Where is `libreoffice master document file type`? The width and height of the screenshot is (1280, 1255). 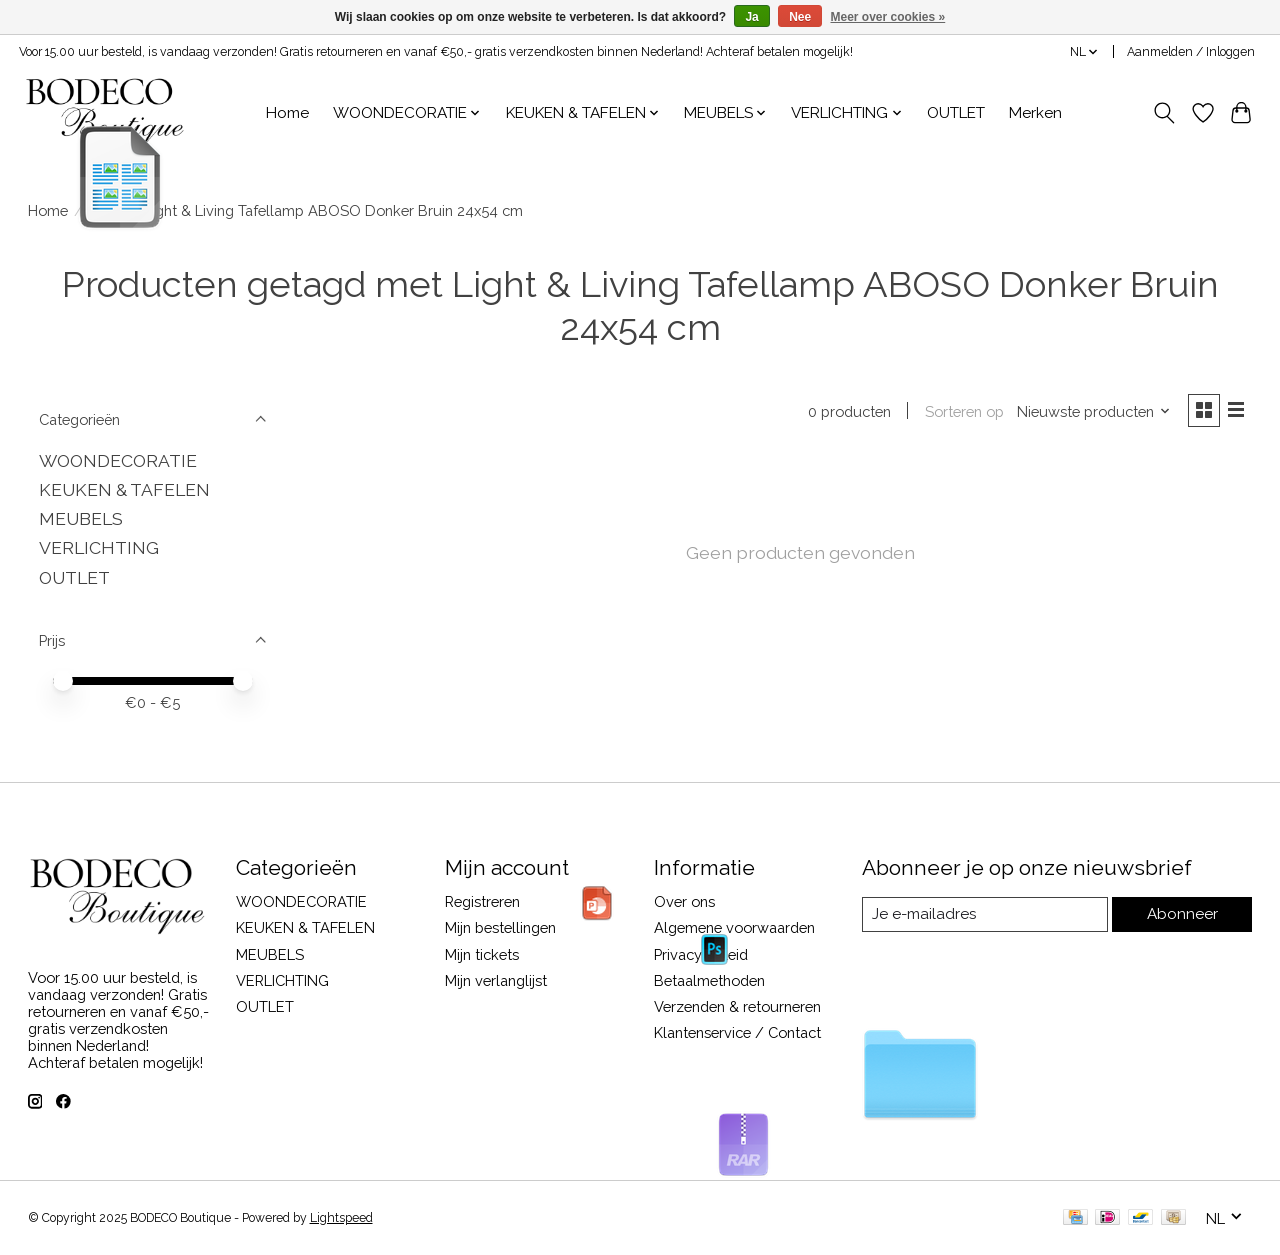
libreoffice master document file type is located at coordinates (120, 177).